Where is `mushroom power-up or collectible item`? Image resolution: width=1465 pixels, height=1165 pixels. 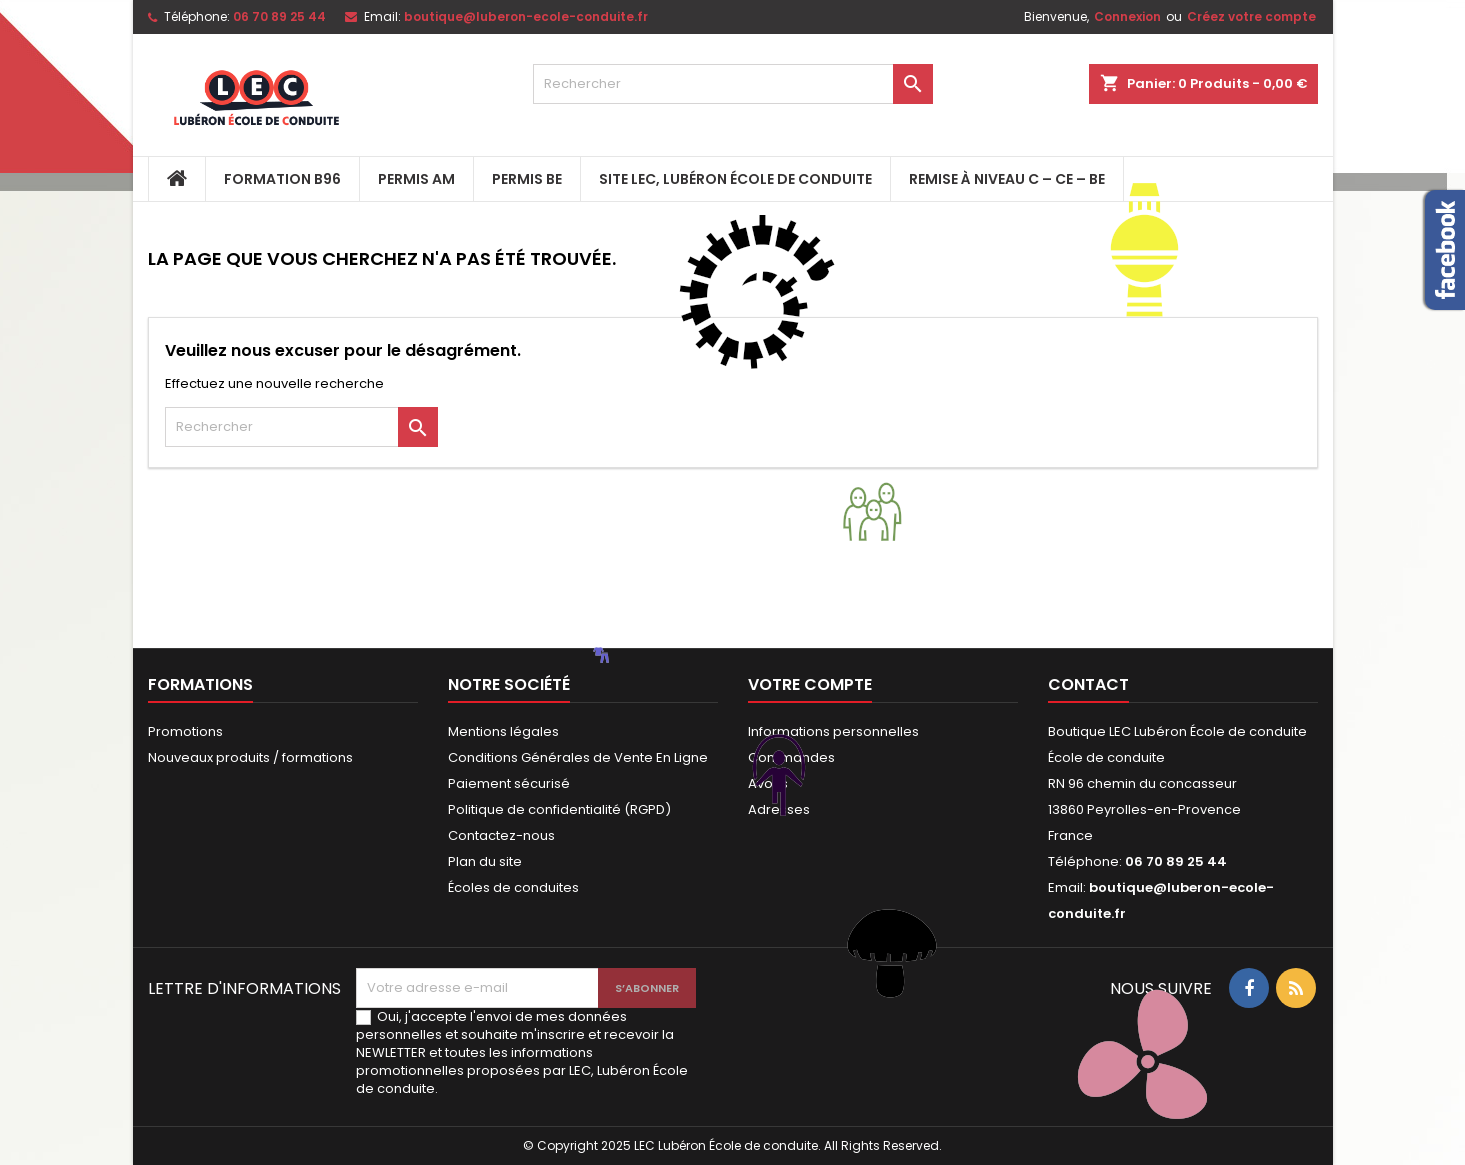 mushroom power-up or collectible item is located at coordinates (891, 952).